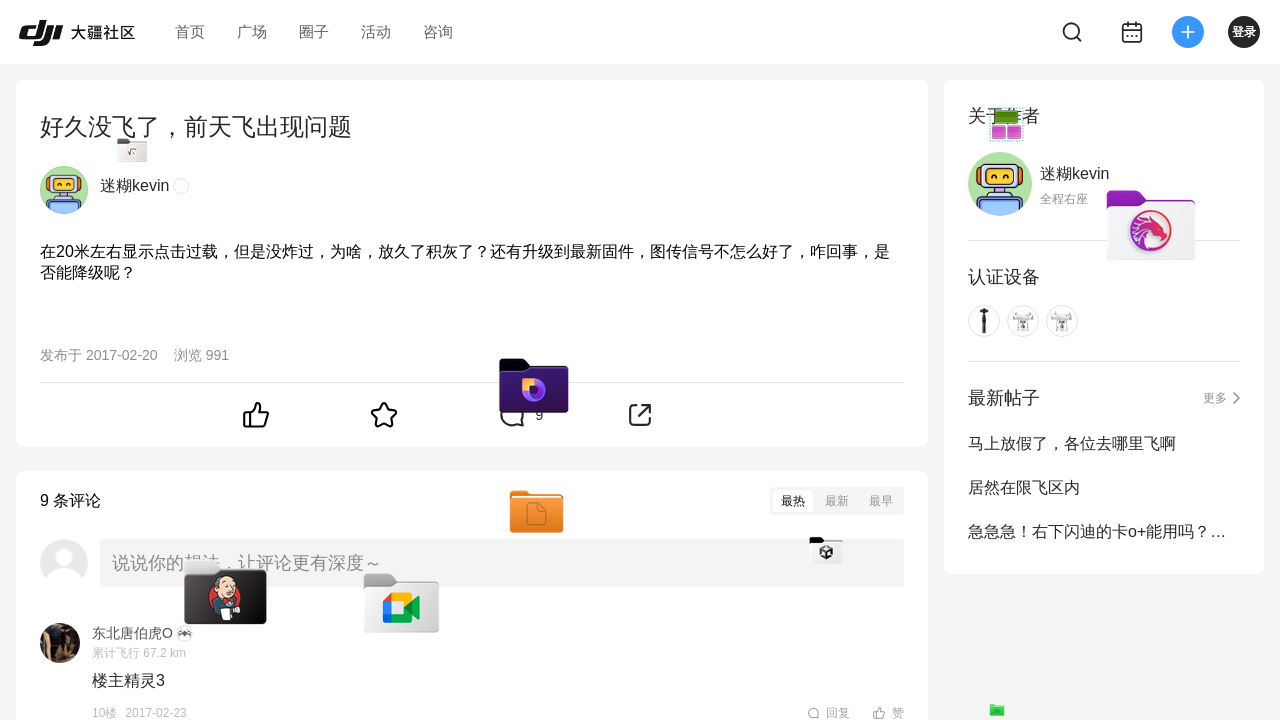  What do you see at coordinates (1006, 124) in the screenshot?
I see `select all items in the current view` at bounding box center [1006, 124].